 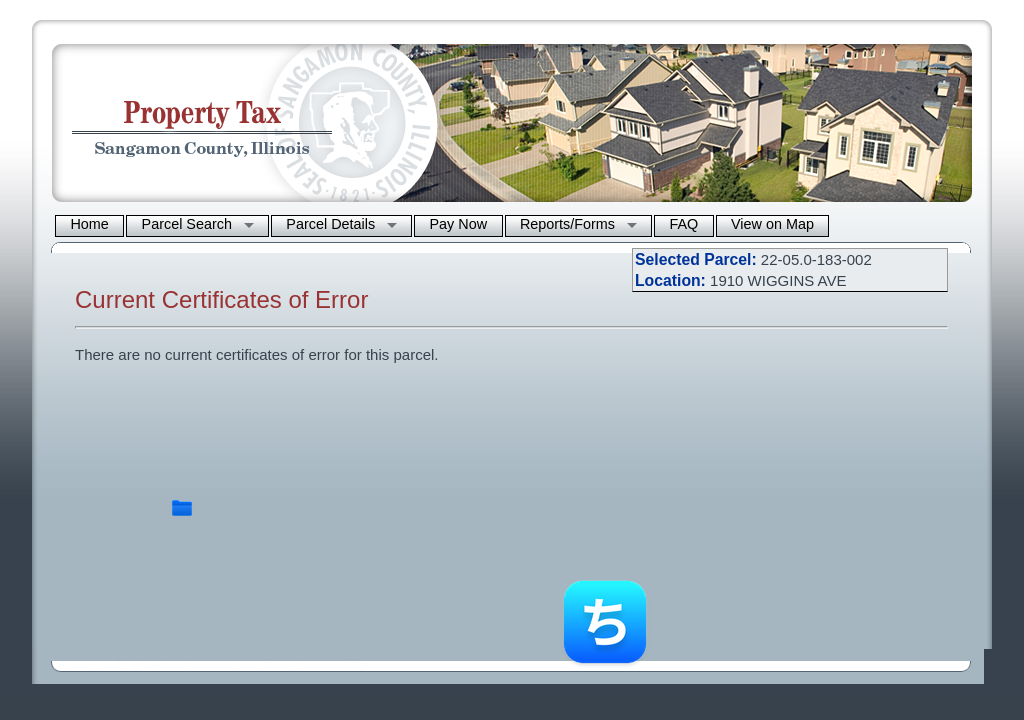 I want to click on open ibus-anthy japanese input method settings, so click(x=605, y=622).